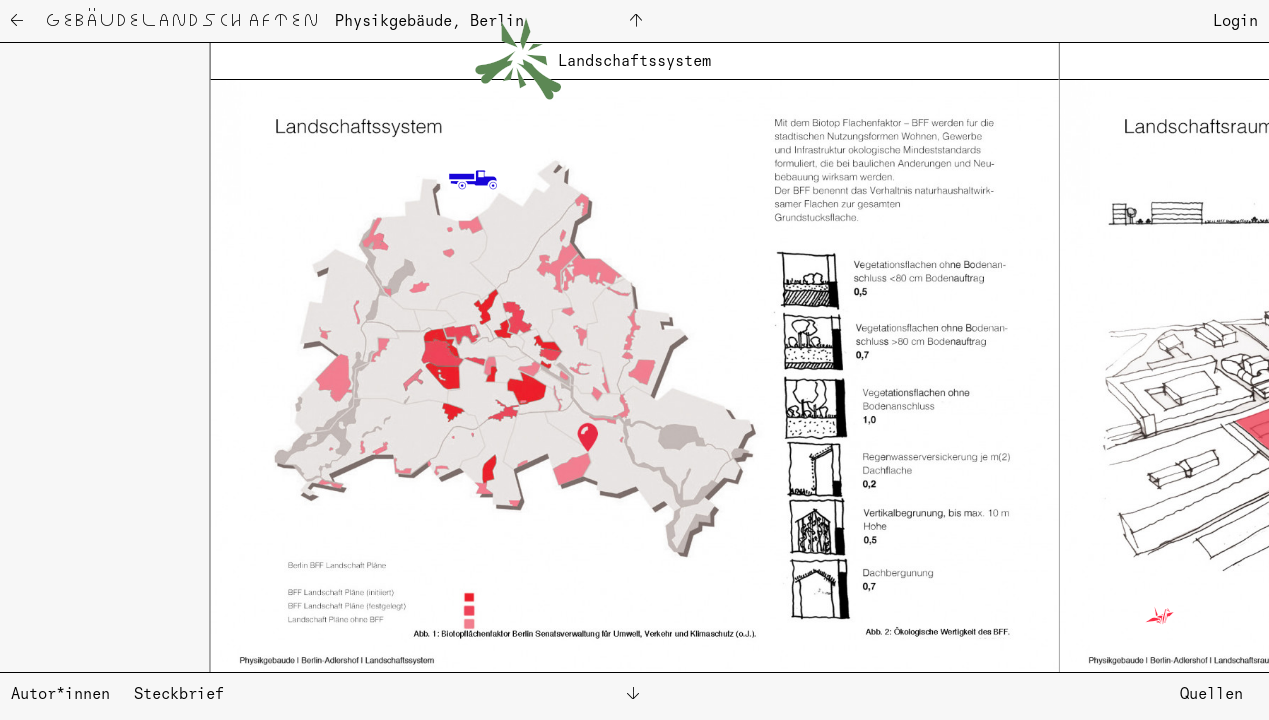  I want to click on origami or paper crafting feature, so click(1159, 615).